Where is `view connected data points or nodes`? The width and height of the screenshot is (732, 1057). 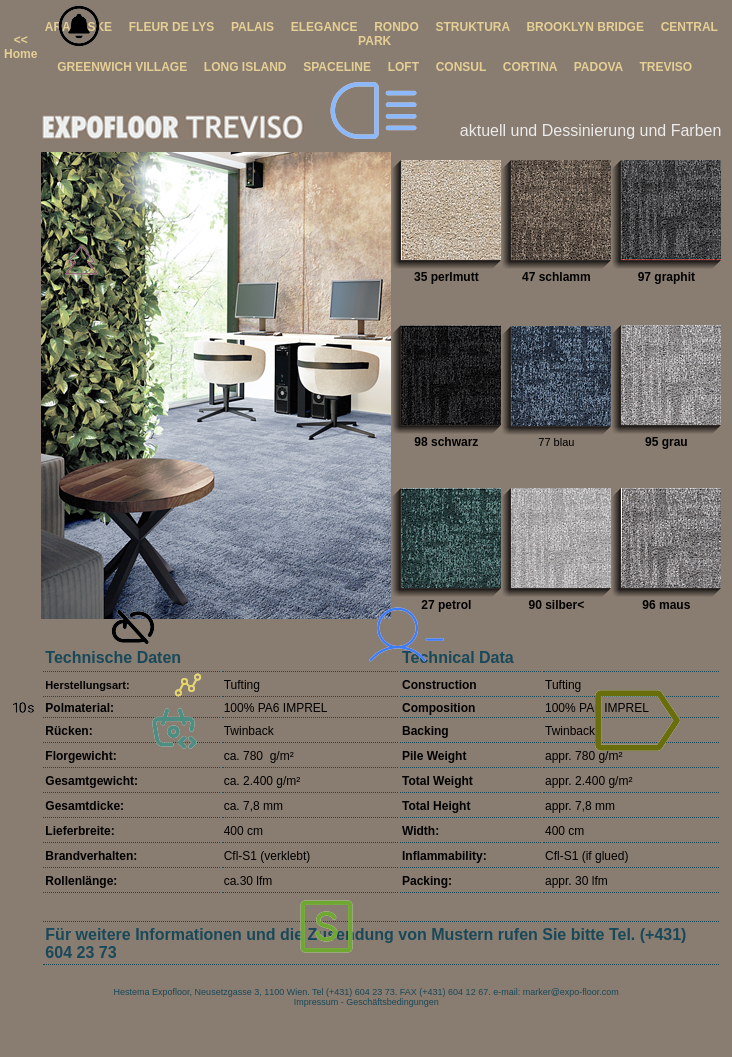 view connected data points or nodes is located at coordinates (188, 685).